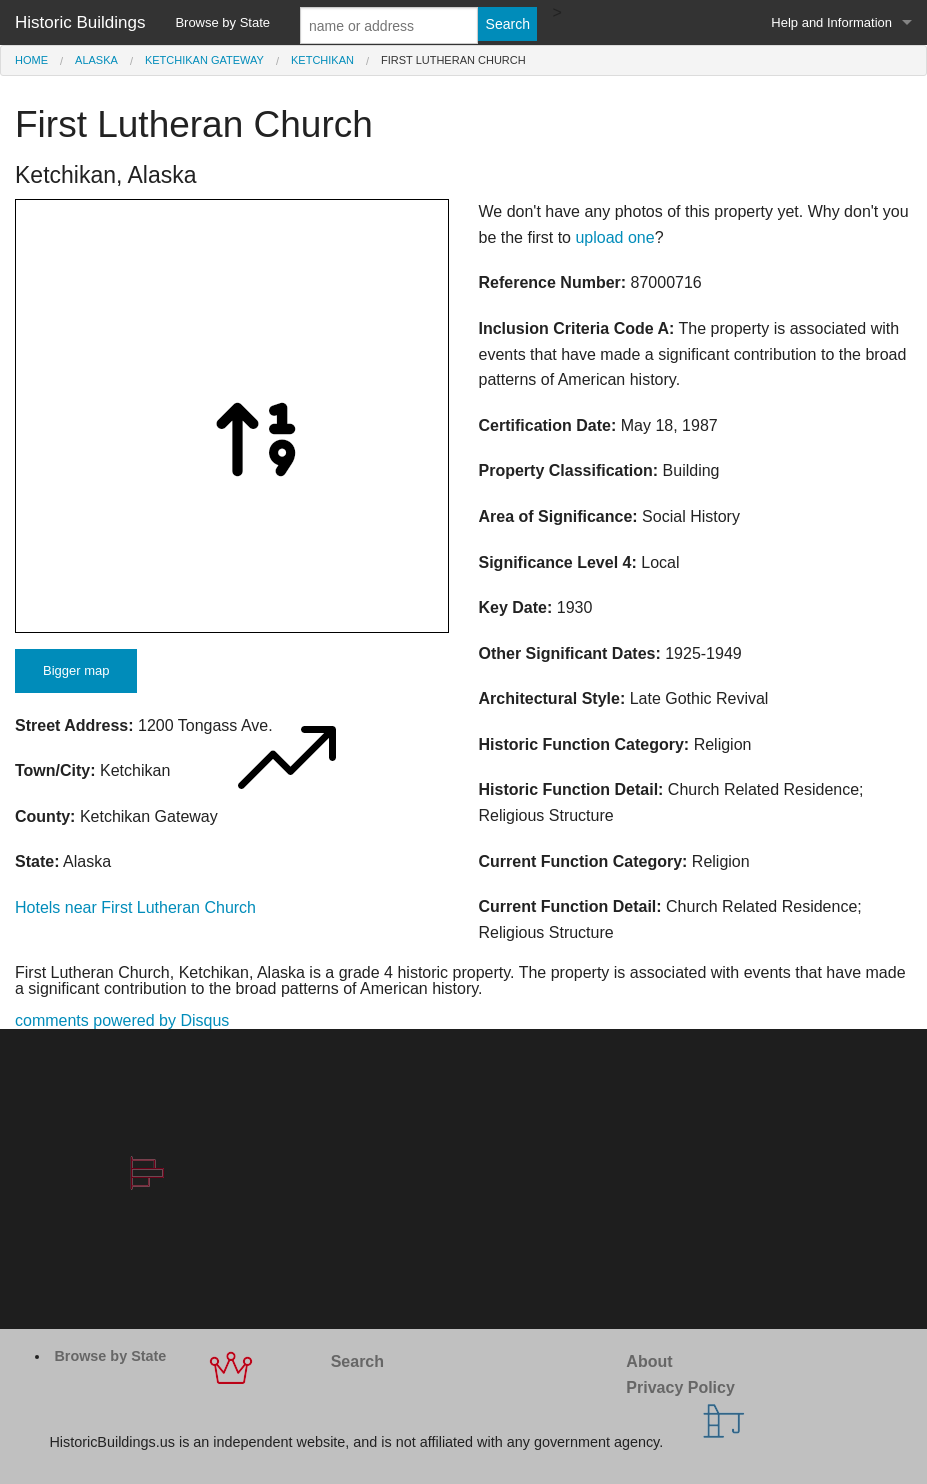 The width and height of the screenshot is (927, 1484). What do you see at coordinates (258, 439) in the screenshot?
I see `sort numbers in ascending order` at bounding box center [258, 439].